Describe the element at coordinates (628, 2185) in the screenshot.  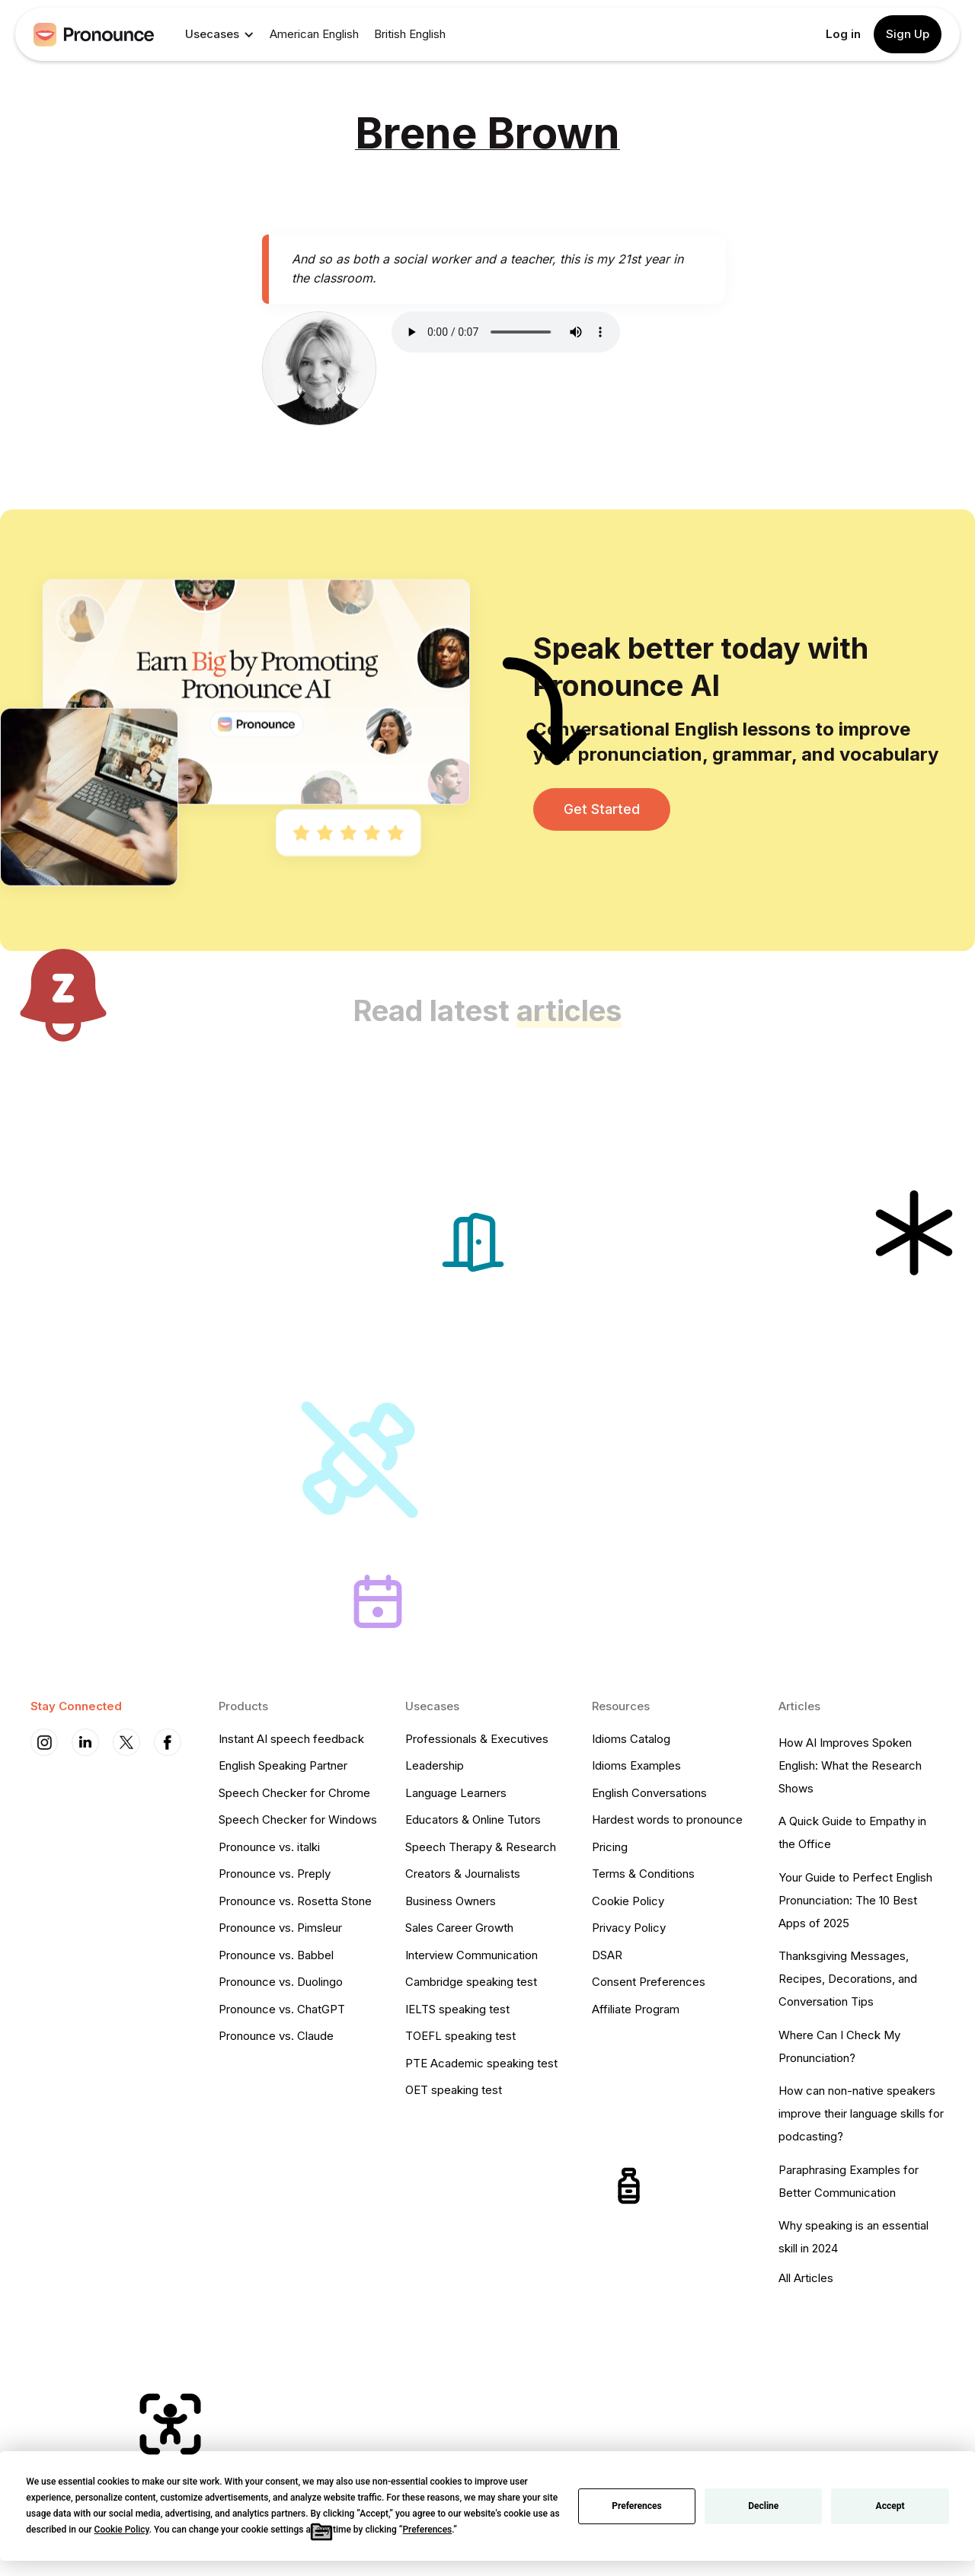
I see `view vaccine or medication information` at that location.